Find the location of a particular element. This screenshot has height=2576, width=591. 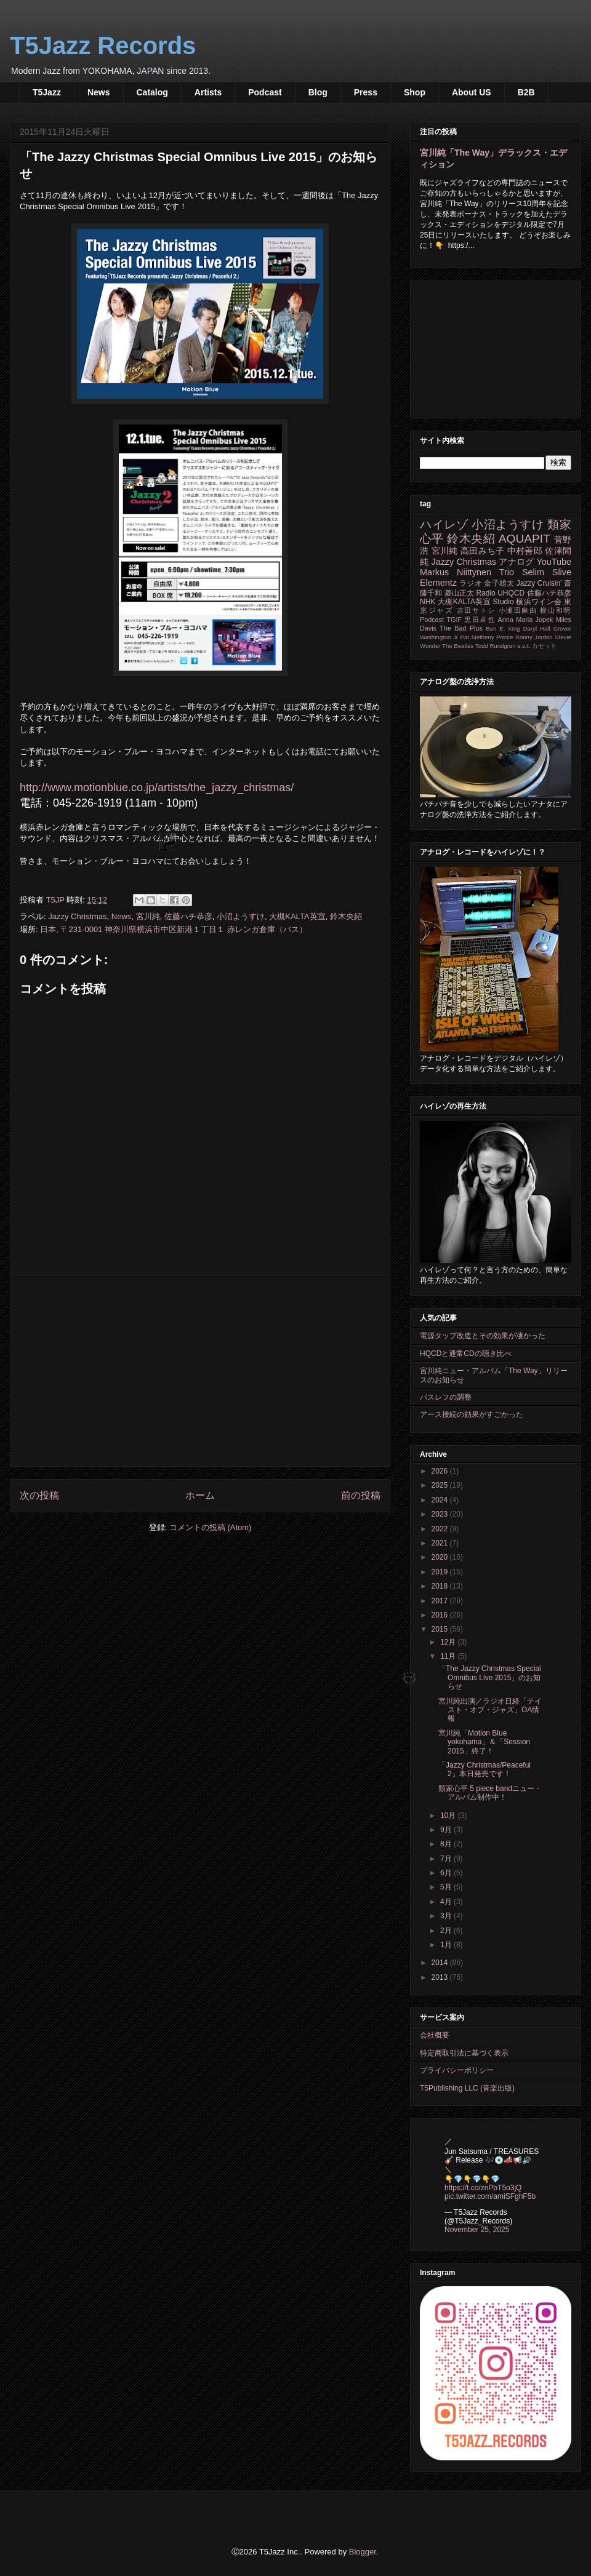

creature or monster enemy type indicator is located at coordinates (409, 1678).